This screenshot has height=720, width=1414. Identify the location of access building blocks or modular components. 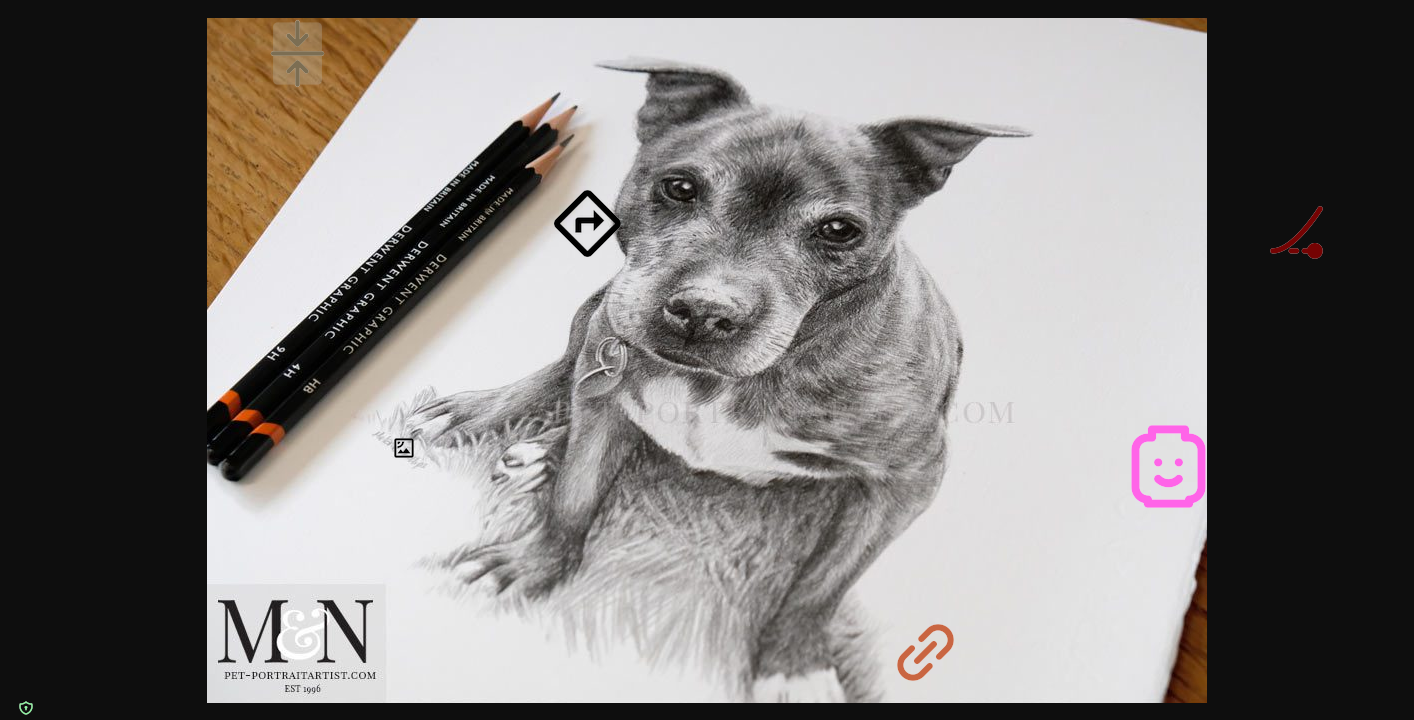
(1168, 466).